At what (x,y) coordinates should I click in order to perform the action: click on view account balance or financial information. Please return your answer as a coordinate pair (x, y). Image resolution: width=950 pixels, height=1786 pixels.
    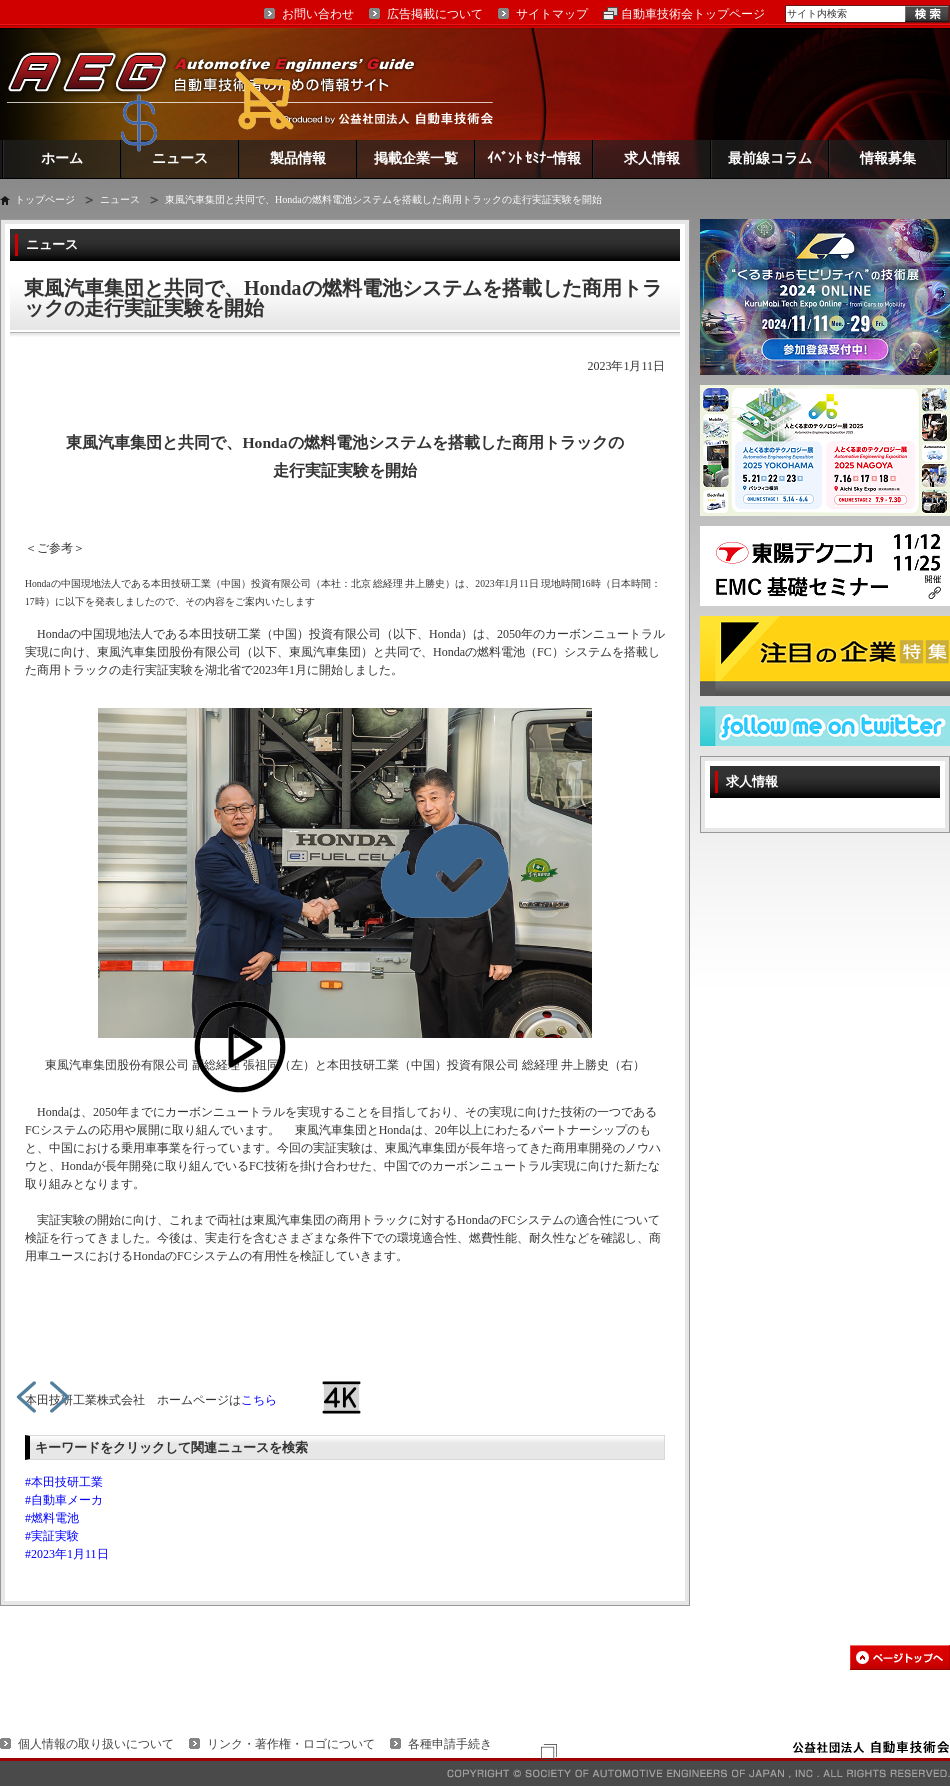
    Looking at the image, I should click on (139, 123).